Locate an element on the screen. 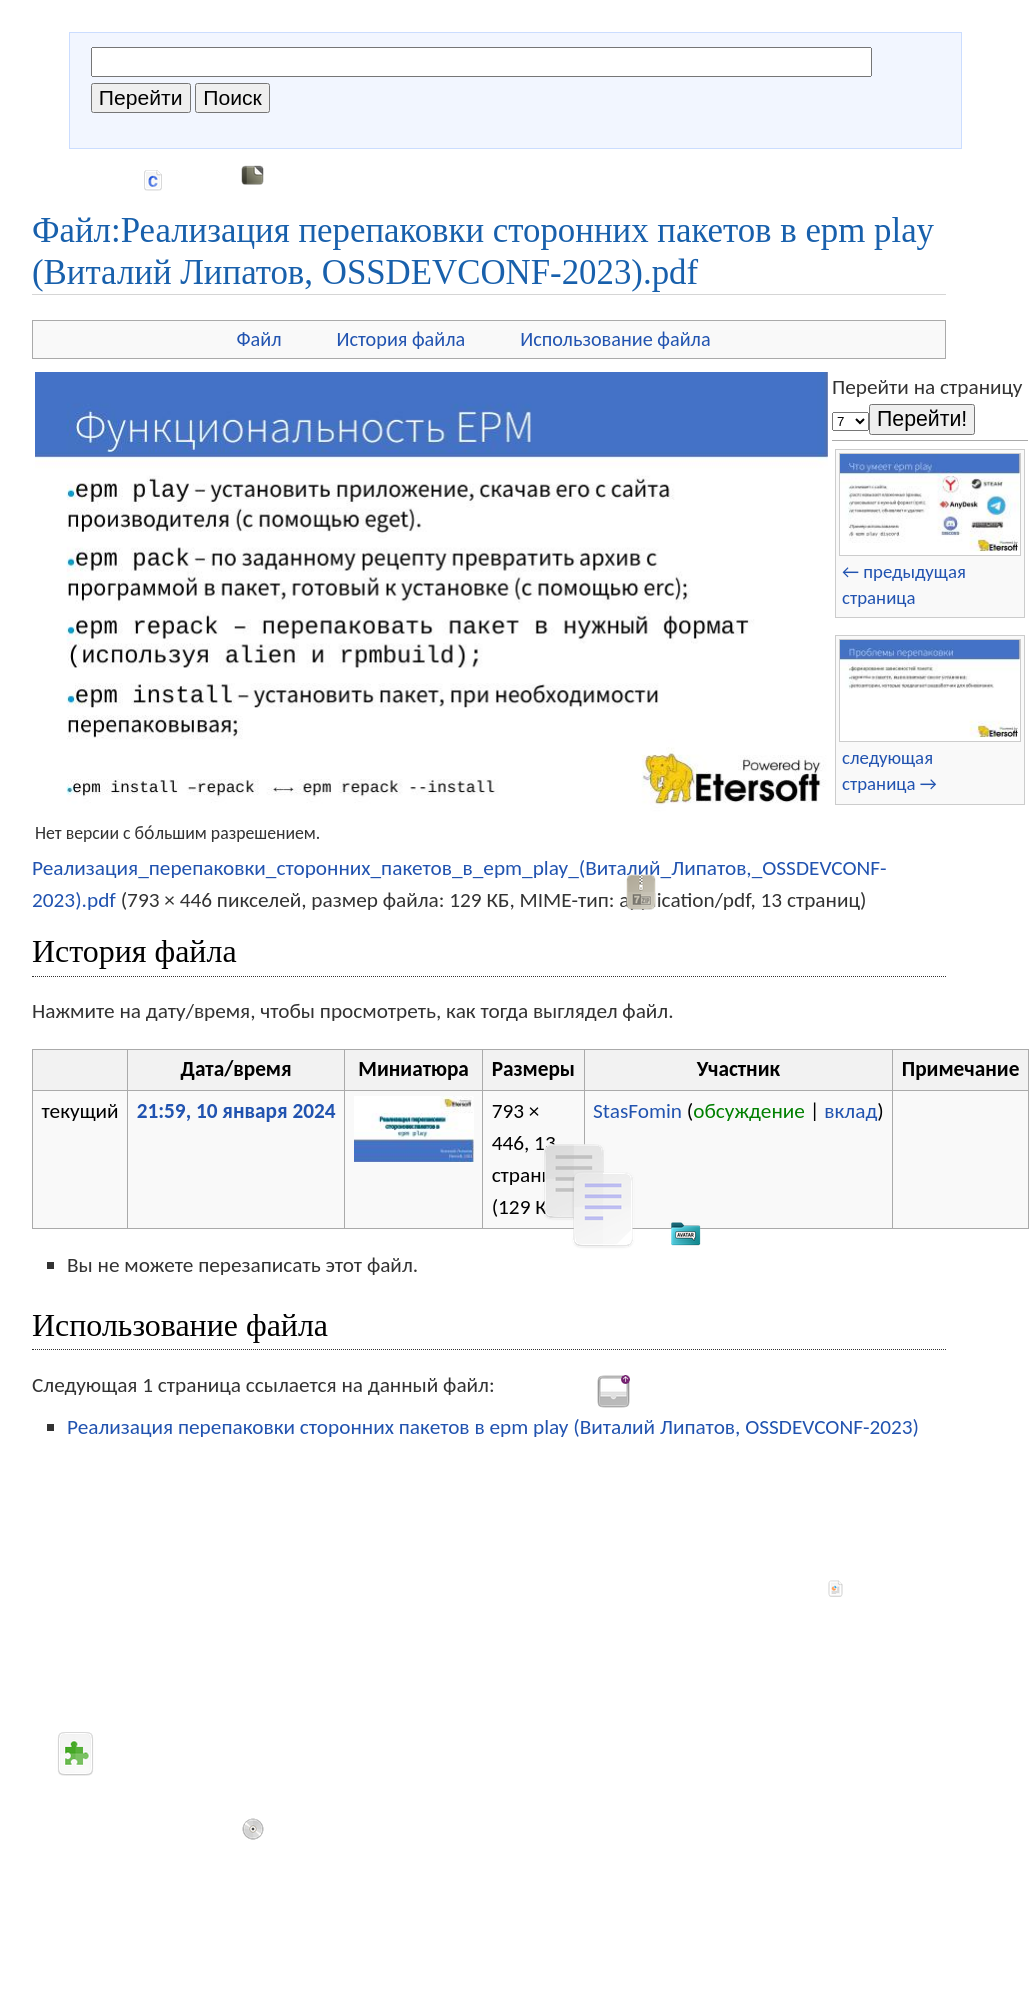 The height and width of the screenshot is (1998, 1031). indicates a CD-R or recordable disc drive is located at coordinates (253, 1829).